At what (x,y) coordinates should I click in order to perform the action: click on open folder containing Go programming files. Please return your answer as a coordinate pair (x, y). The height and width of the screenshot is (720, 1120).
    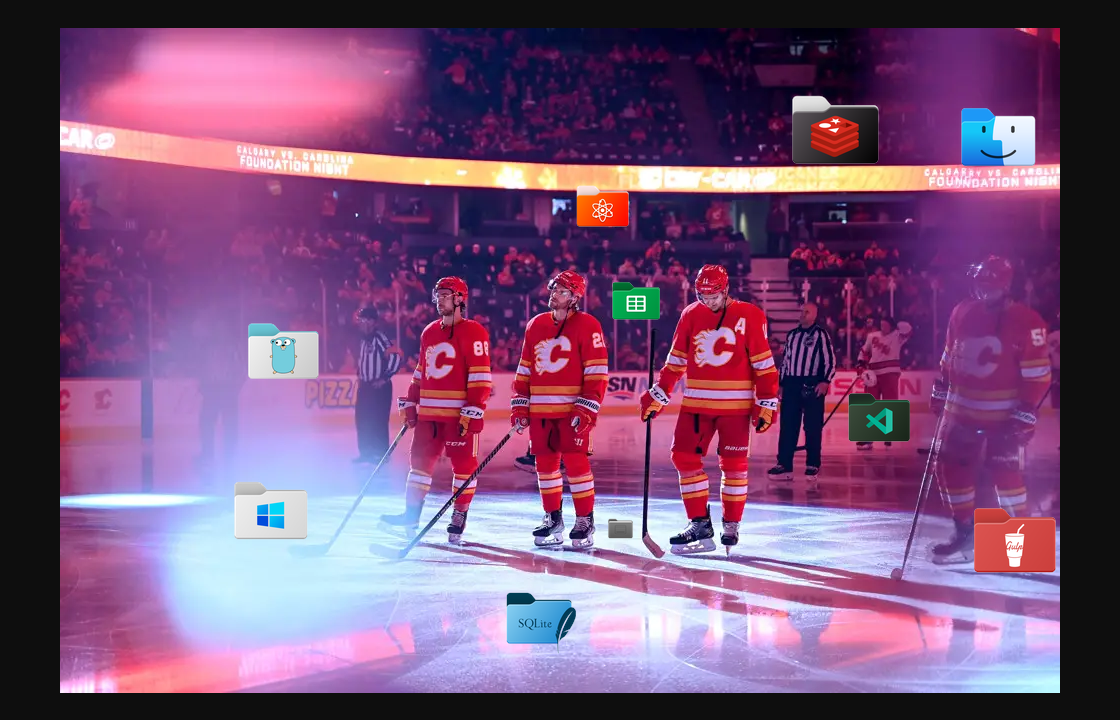
    Looking at the image, I should click on (283, 353).